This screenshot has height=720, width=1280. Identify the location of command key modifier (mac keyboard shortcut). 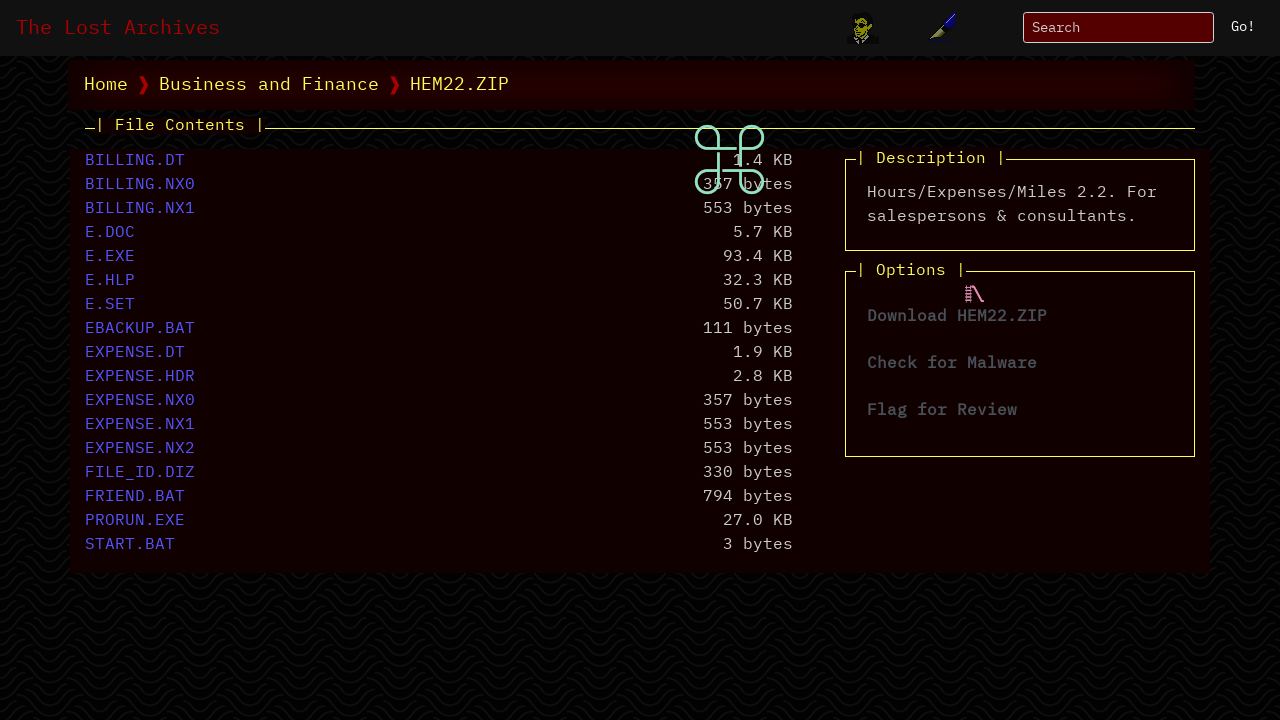
(729, 159).